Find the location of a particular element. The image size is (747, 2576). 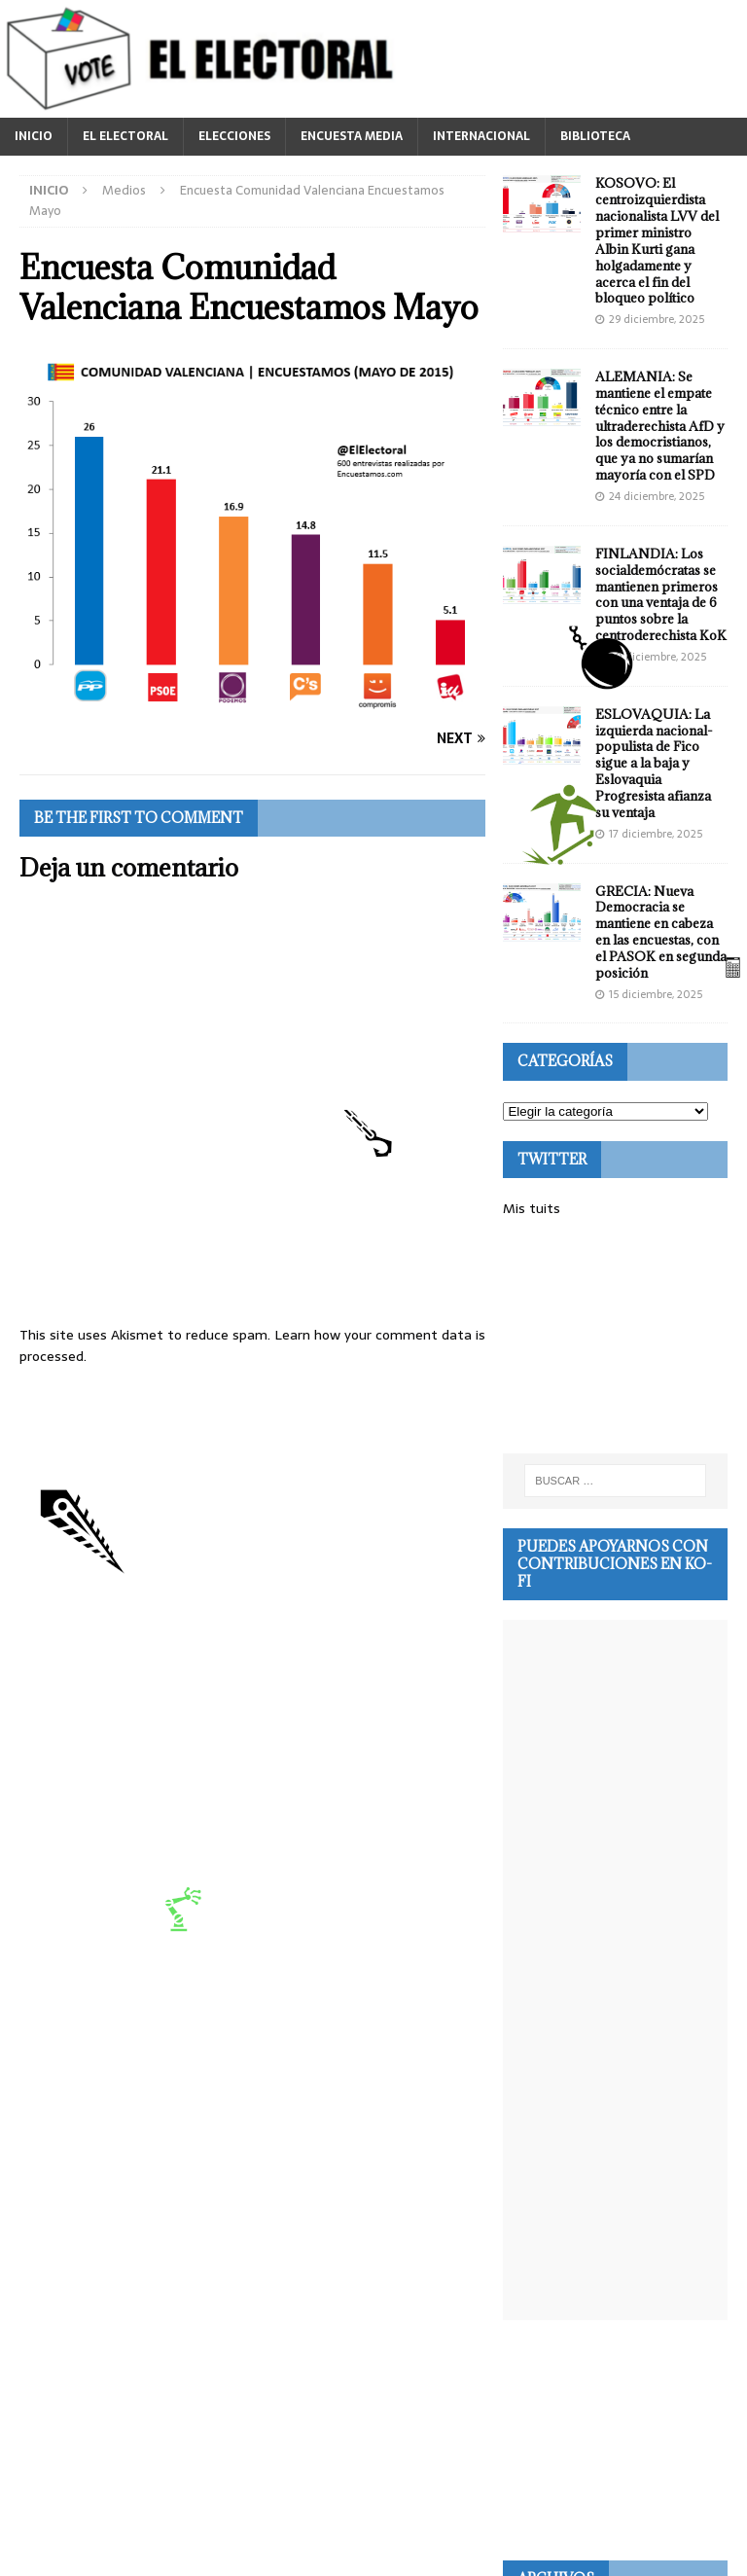

access skateboarding games or activities is located at coordinates (561, 824).